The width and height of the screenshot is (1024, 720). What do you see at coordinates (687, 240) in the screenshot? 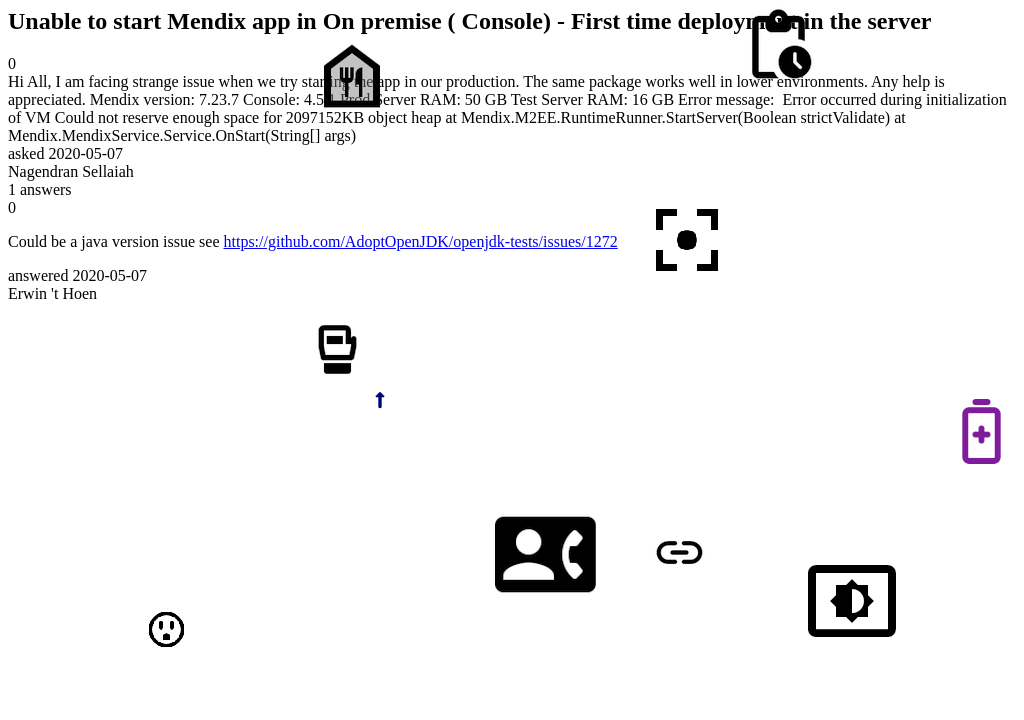
I see `center focus on the camera viewfinder` at bounding box center [687, 240].